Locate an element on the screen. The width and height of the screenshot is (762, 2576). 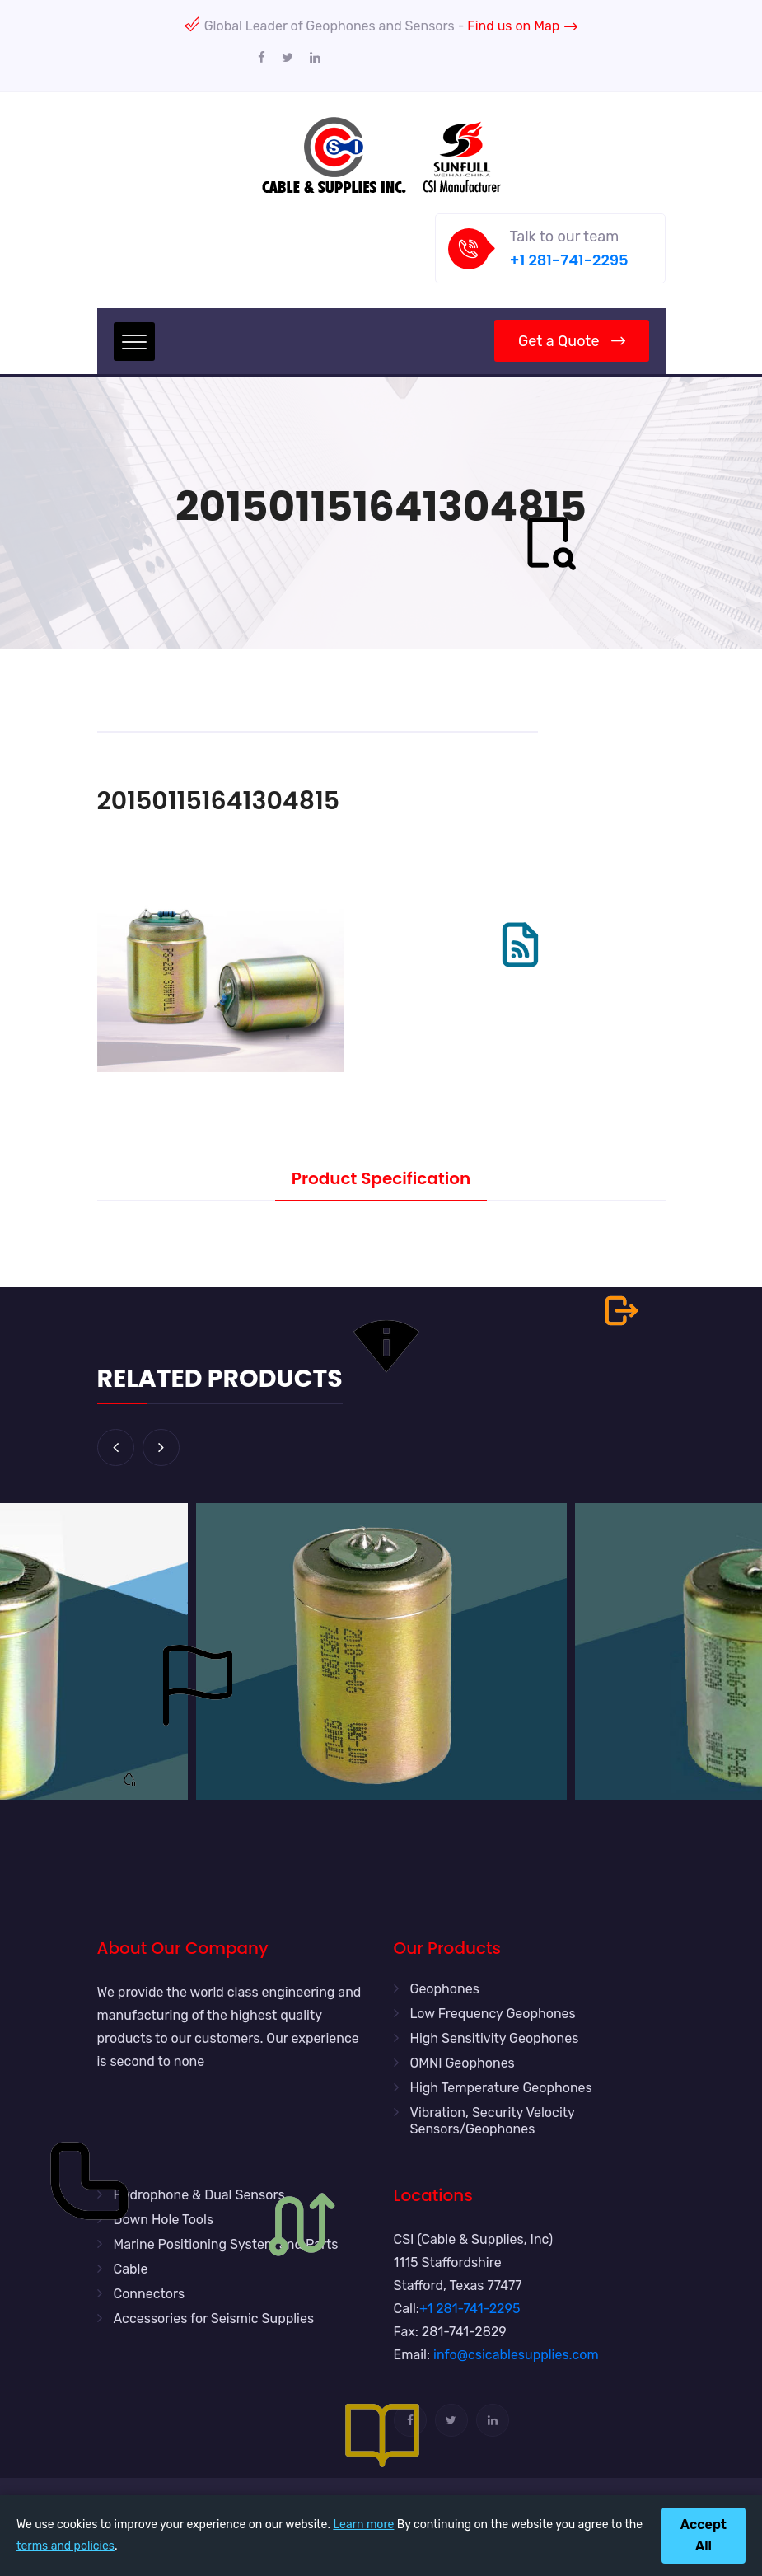
open reading mode or e-reader is located at coordinates (382, 2430).